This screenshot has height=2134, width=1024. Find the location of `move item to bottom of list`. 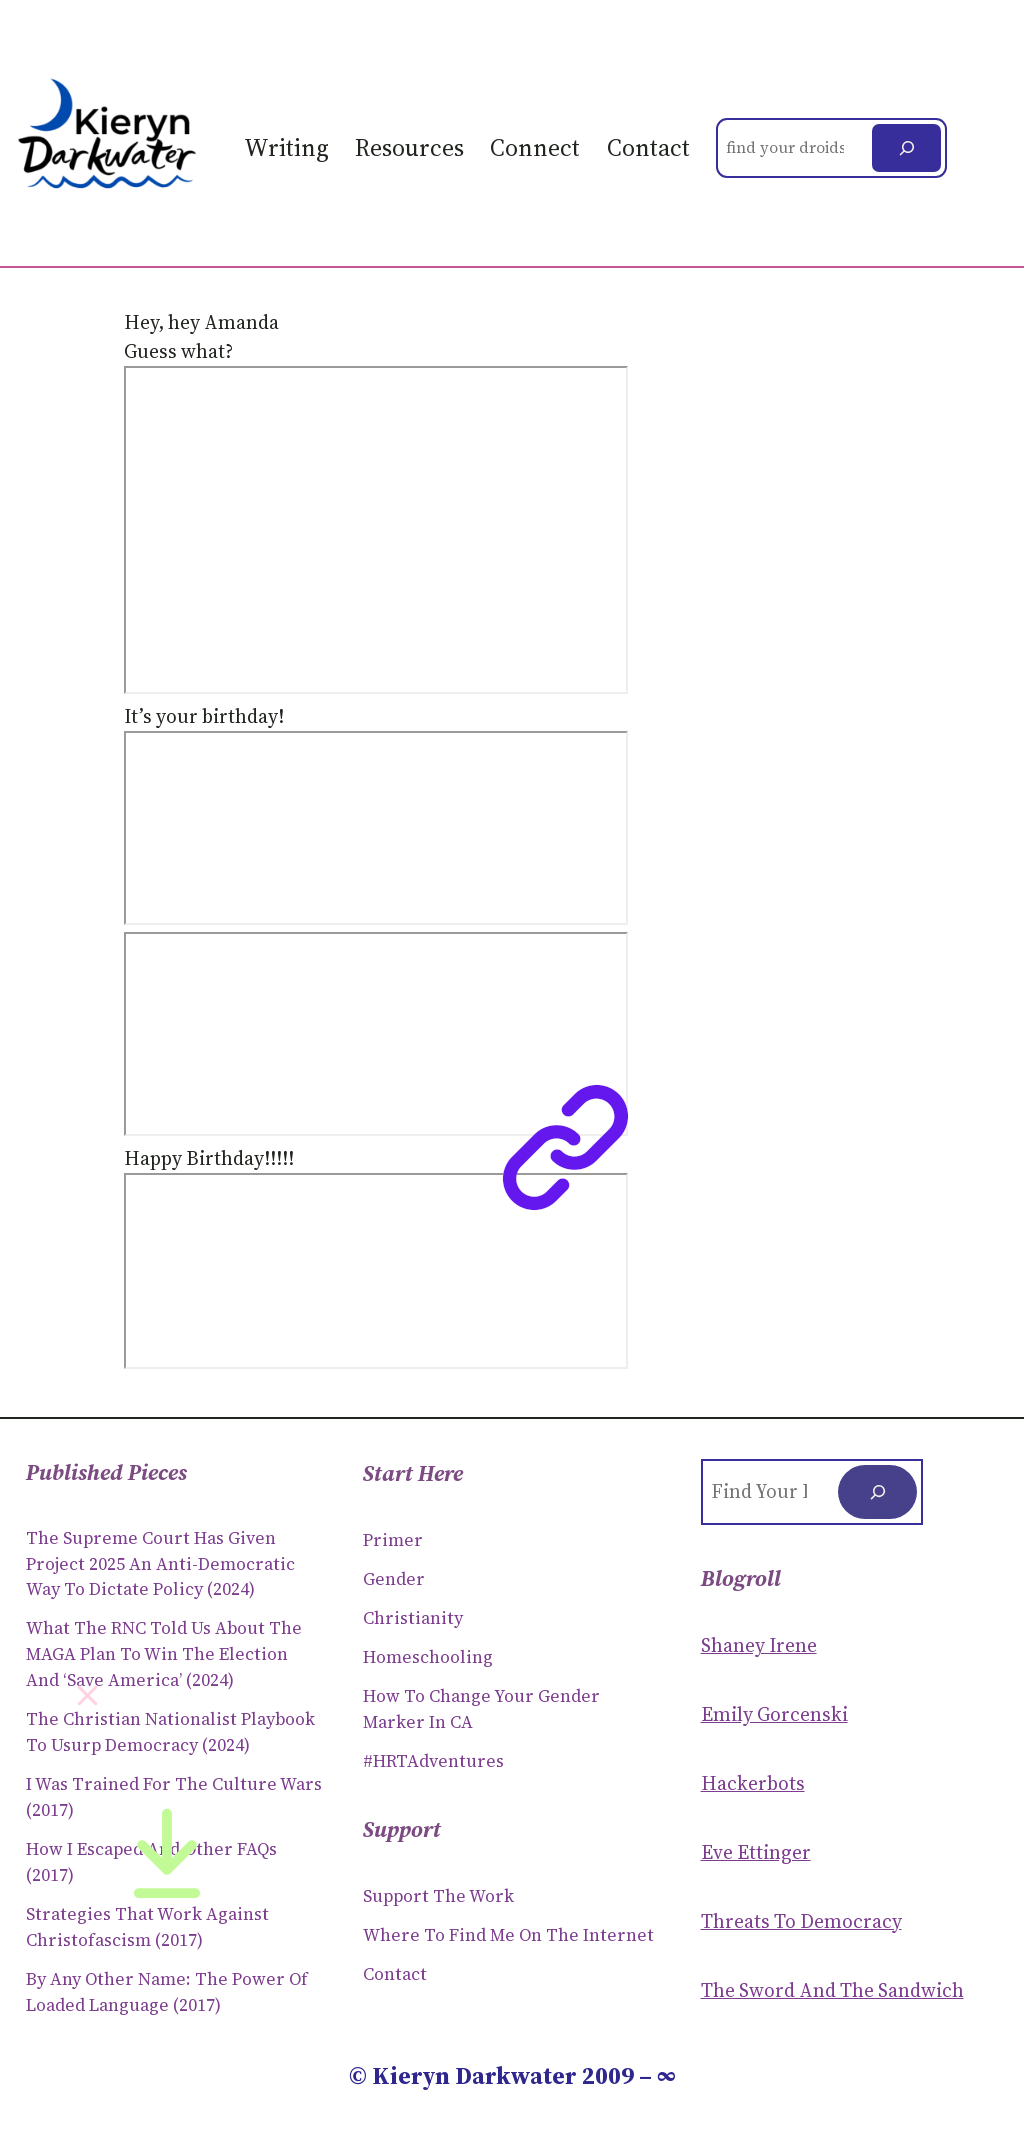

move item to bottom of list is located at coordinates (167, 1855).